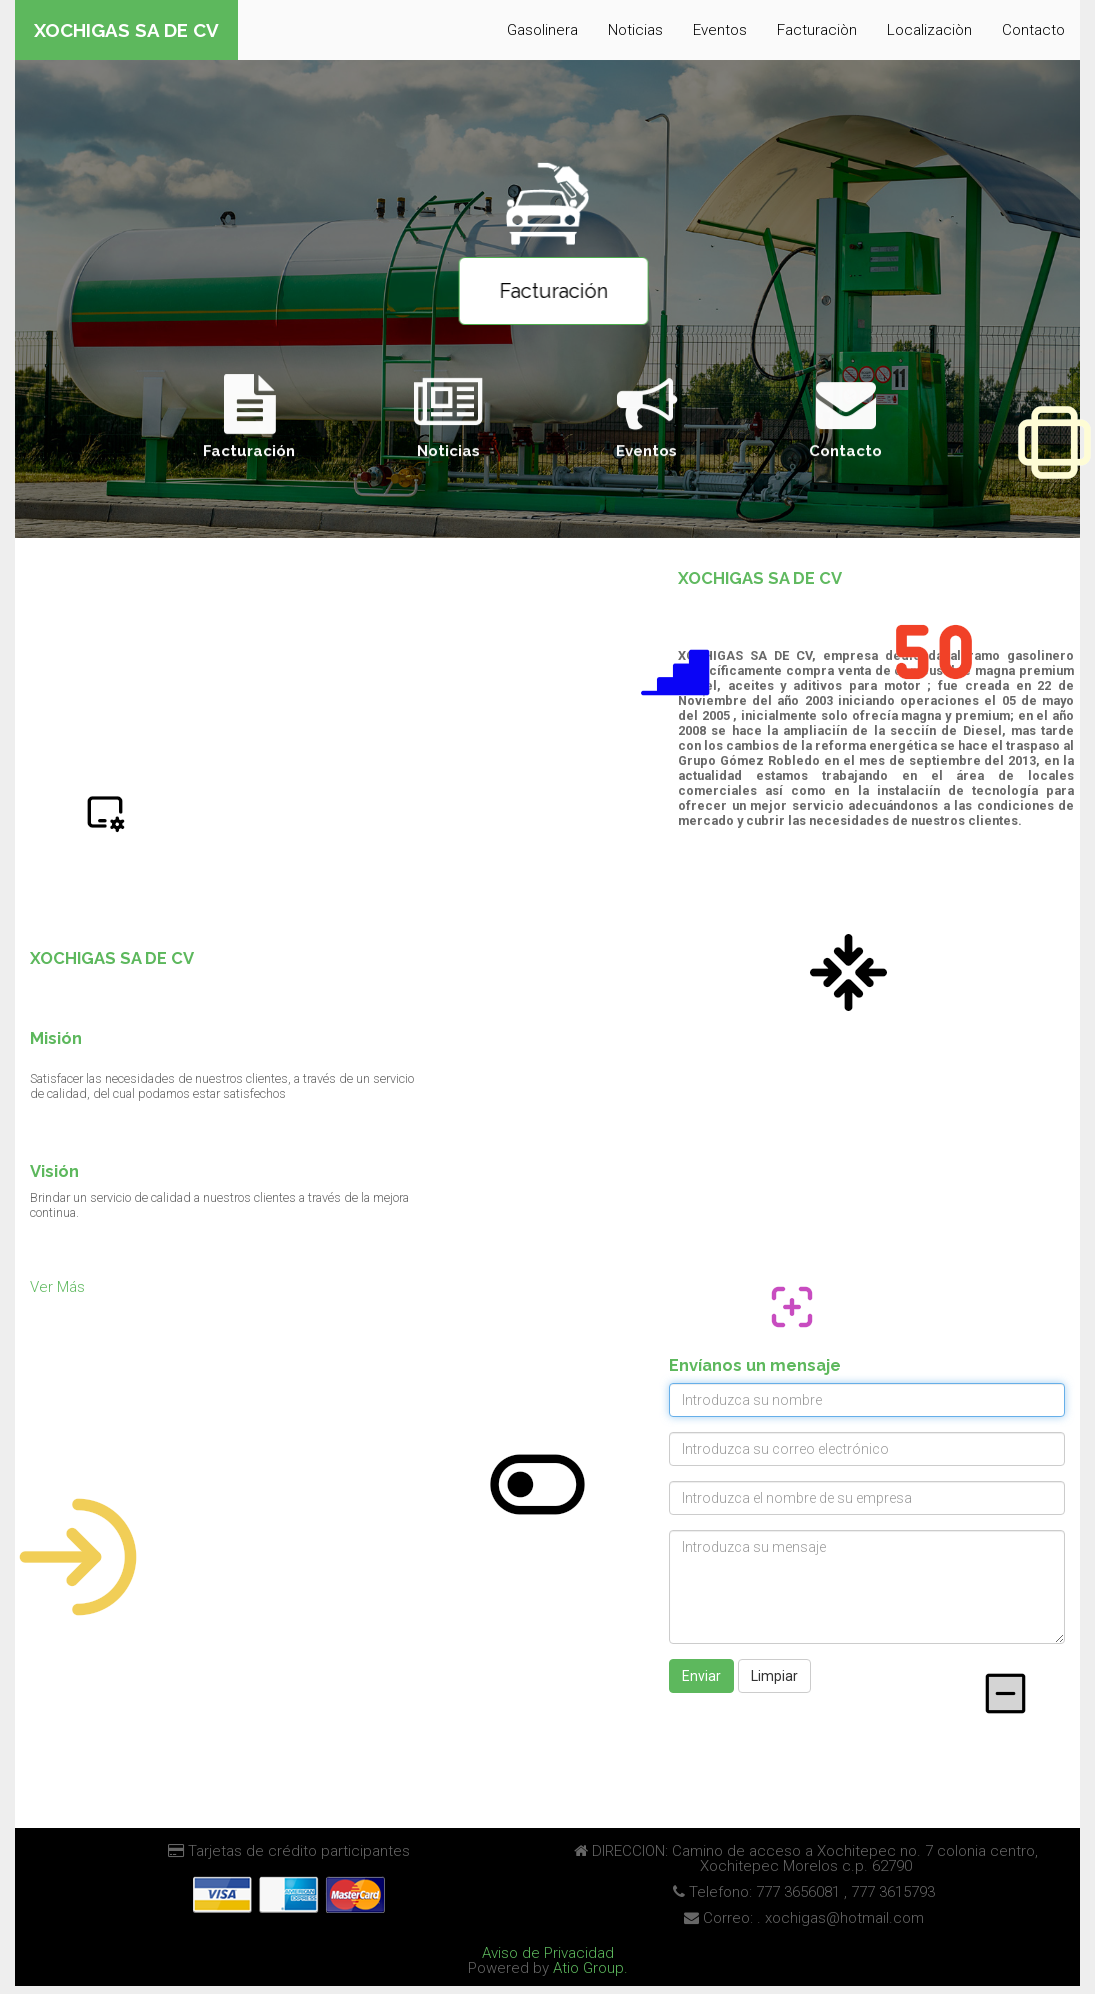 The height and width of the screenshot is (1994, 1095). Describe the element at coordinates (792, 1307) in the screenshot. I see `center or focus on current location` at that location.